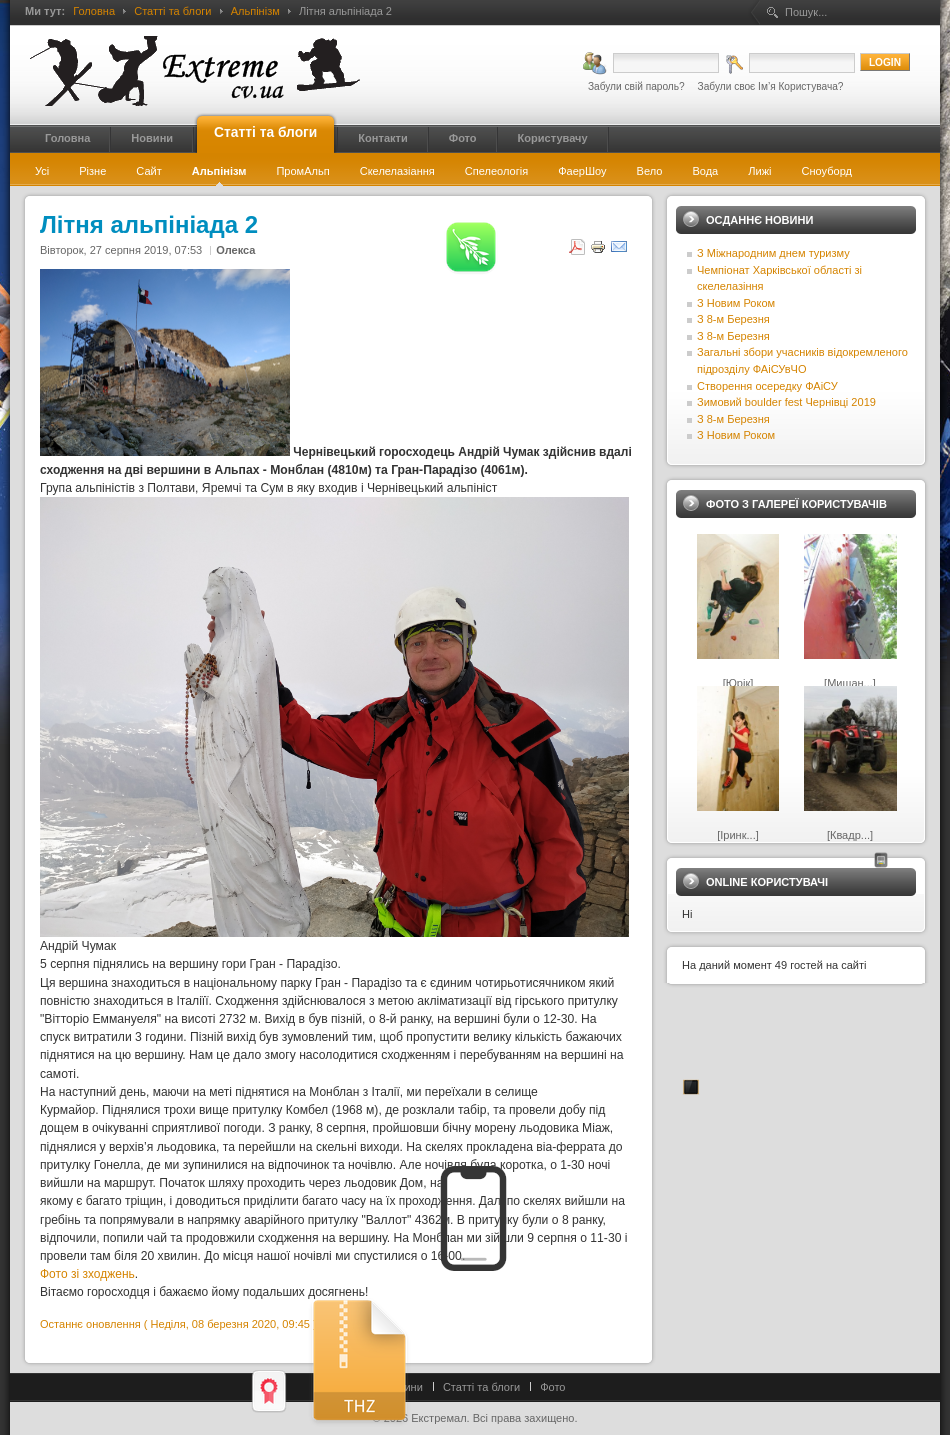 This screenshot has height=1435, width=950. What do you see at coordinates (359, 1362) in the screenshot?
I see `a compressed THZ archive file` at bounding box center [359, 1362].